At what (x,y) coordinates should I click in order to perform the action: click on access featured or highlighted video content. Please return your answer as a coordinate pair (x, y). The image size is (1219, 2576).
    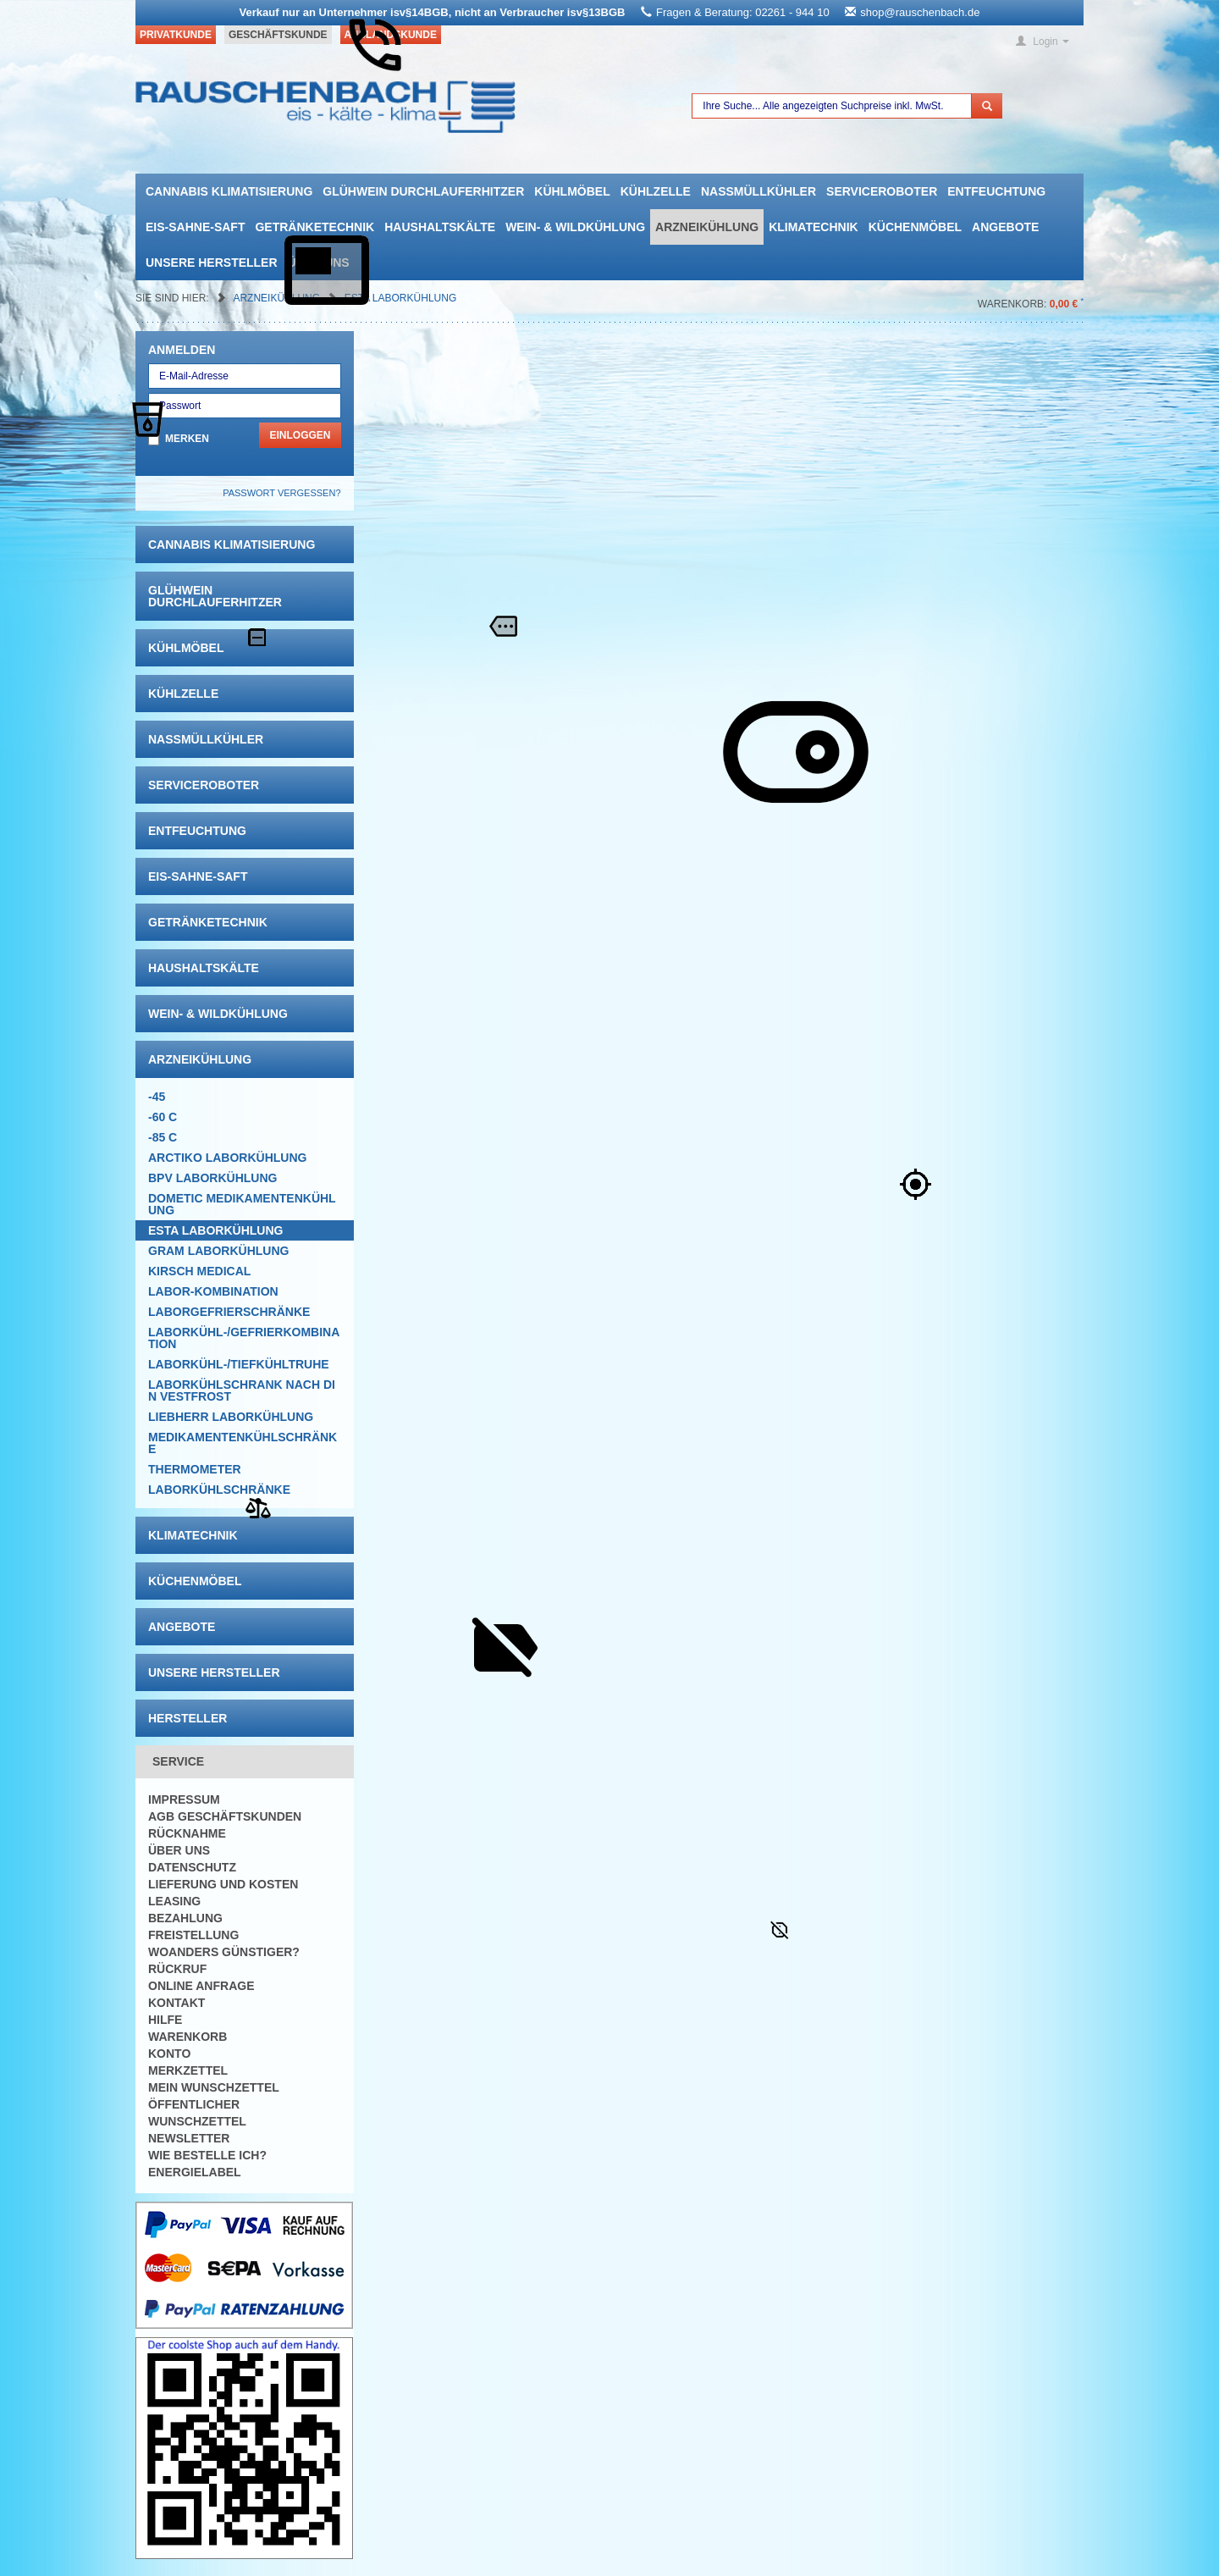
    Looking at the image, I should click on (327, 270).